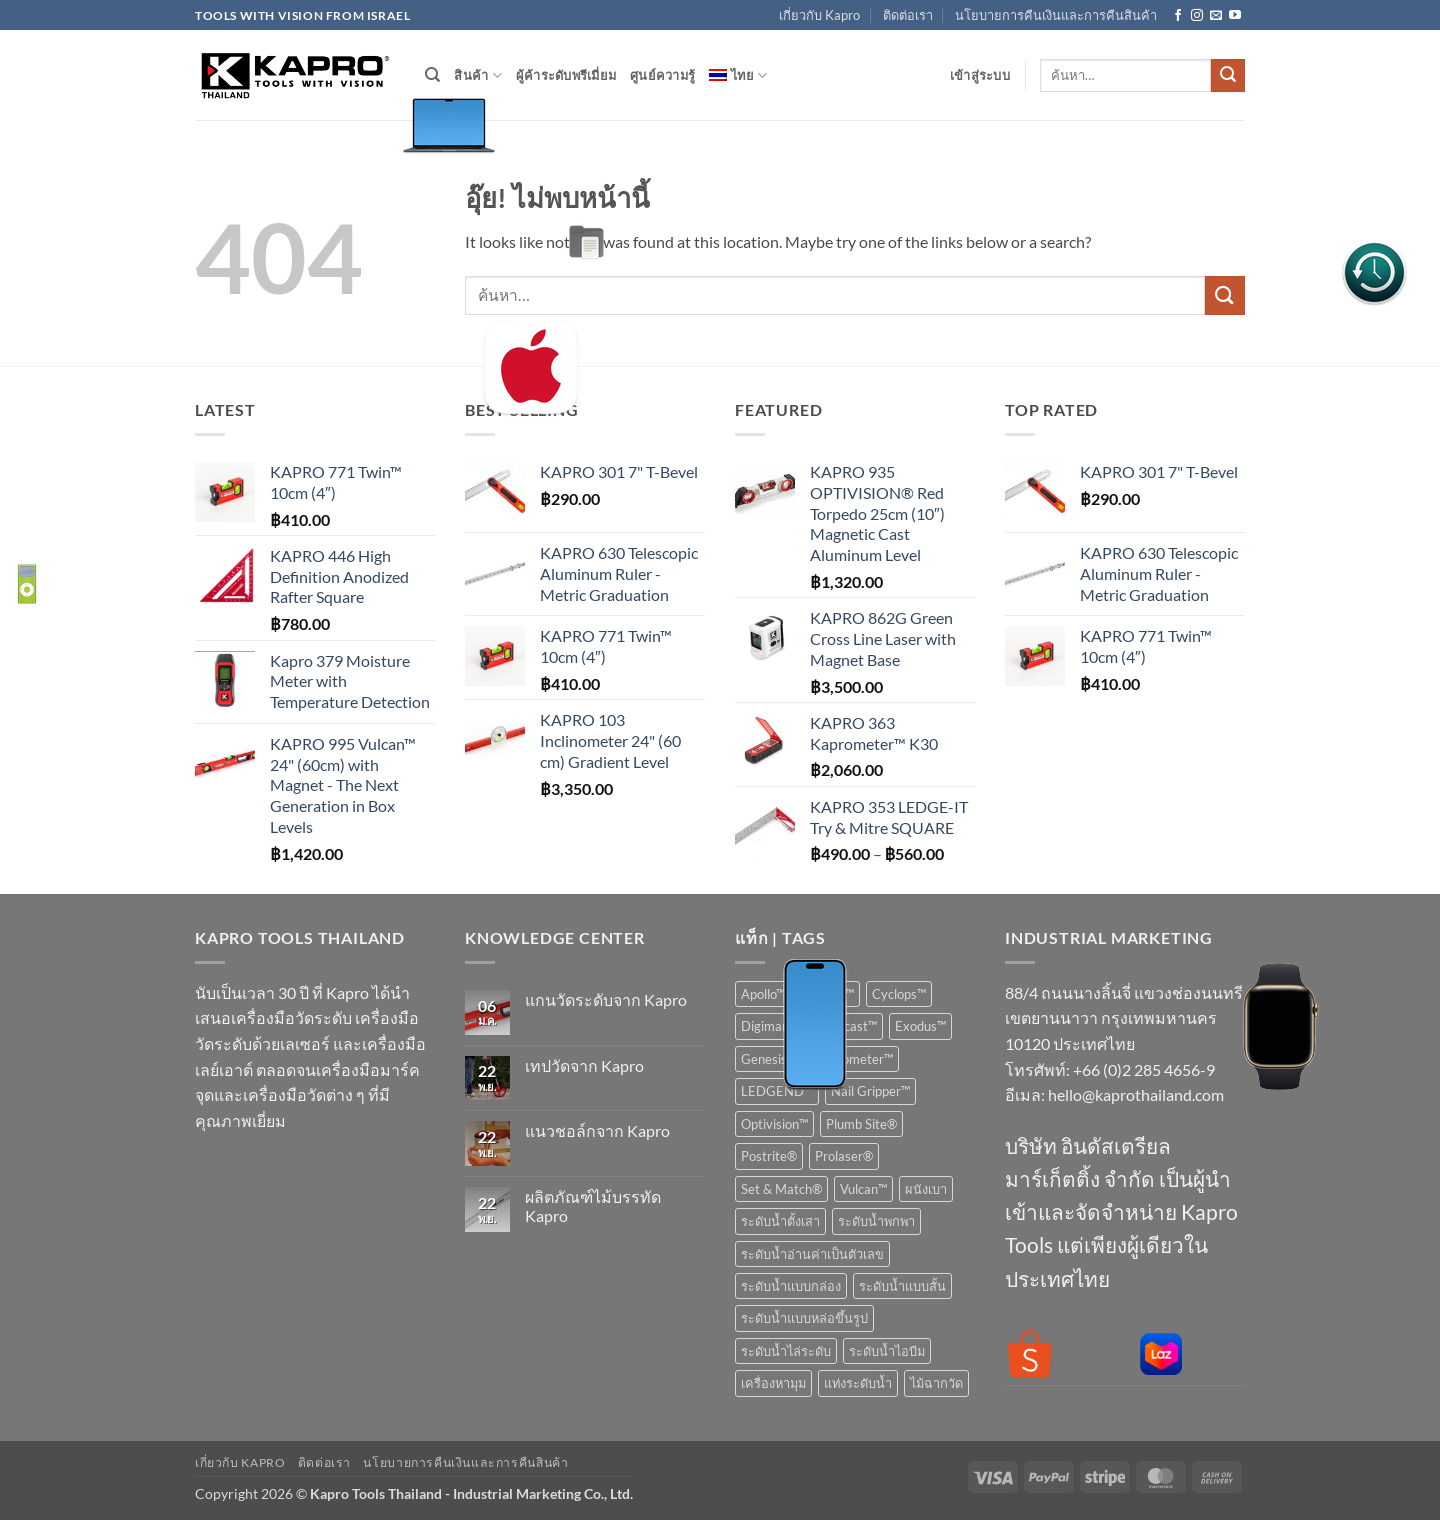  I want to click on macbook air 15-inch device icon, so click(449, 121).